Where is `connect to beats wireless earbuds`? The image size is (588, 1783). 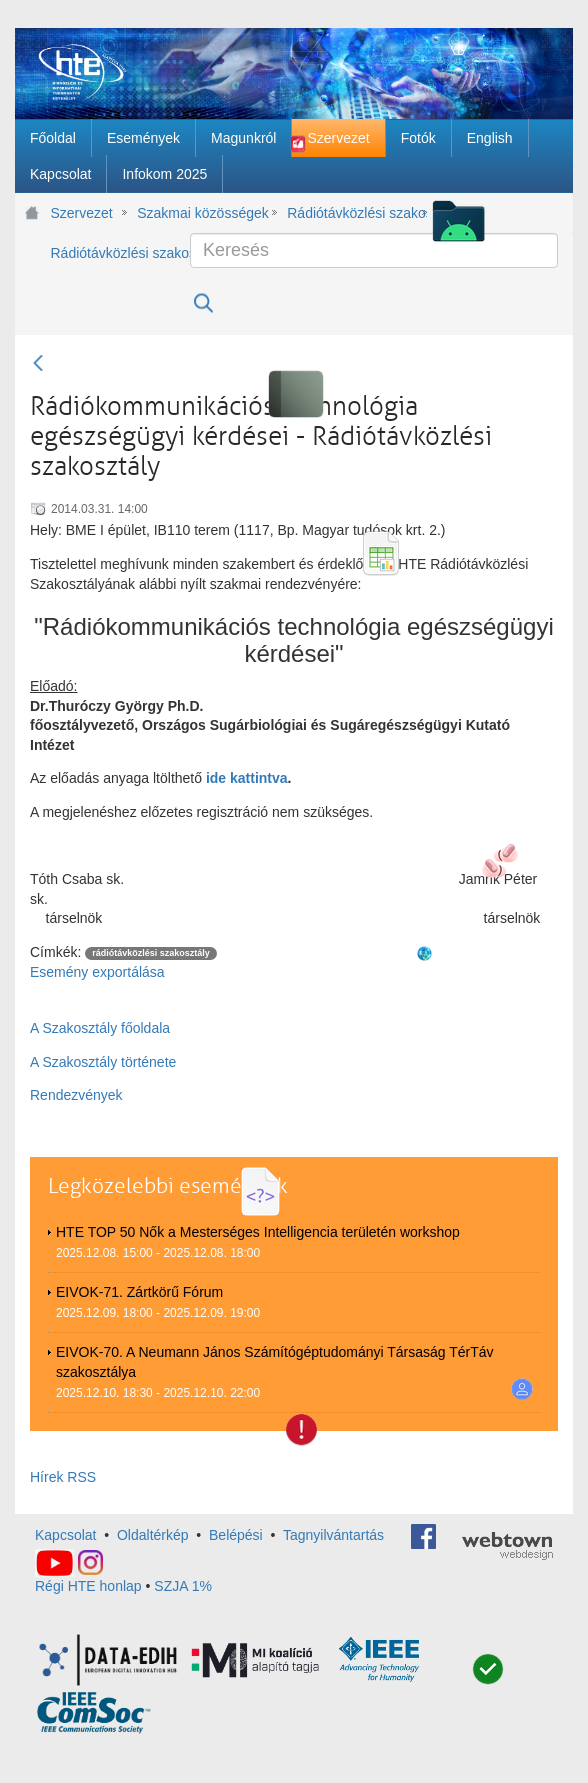
connect to beats wireless earbuds is located at coordinates (500, 861).